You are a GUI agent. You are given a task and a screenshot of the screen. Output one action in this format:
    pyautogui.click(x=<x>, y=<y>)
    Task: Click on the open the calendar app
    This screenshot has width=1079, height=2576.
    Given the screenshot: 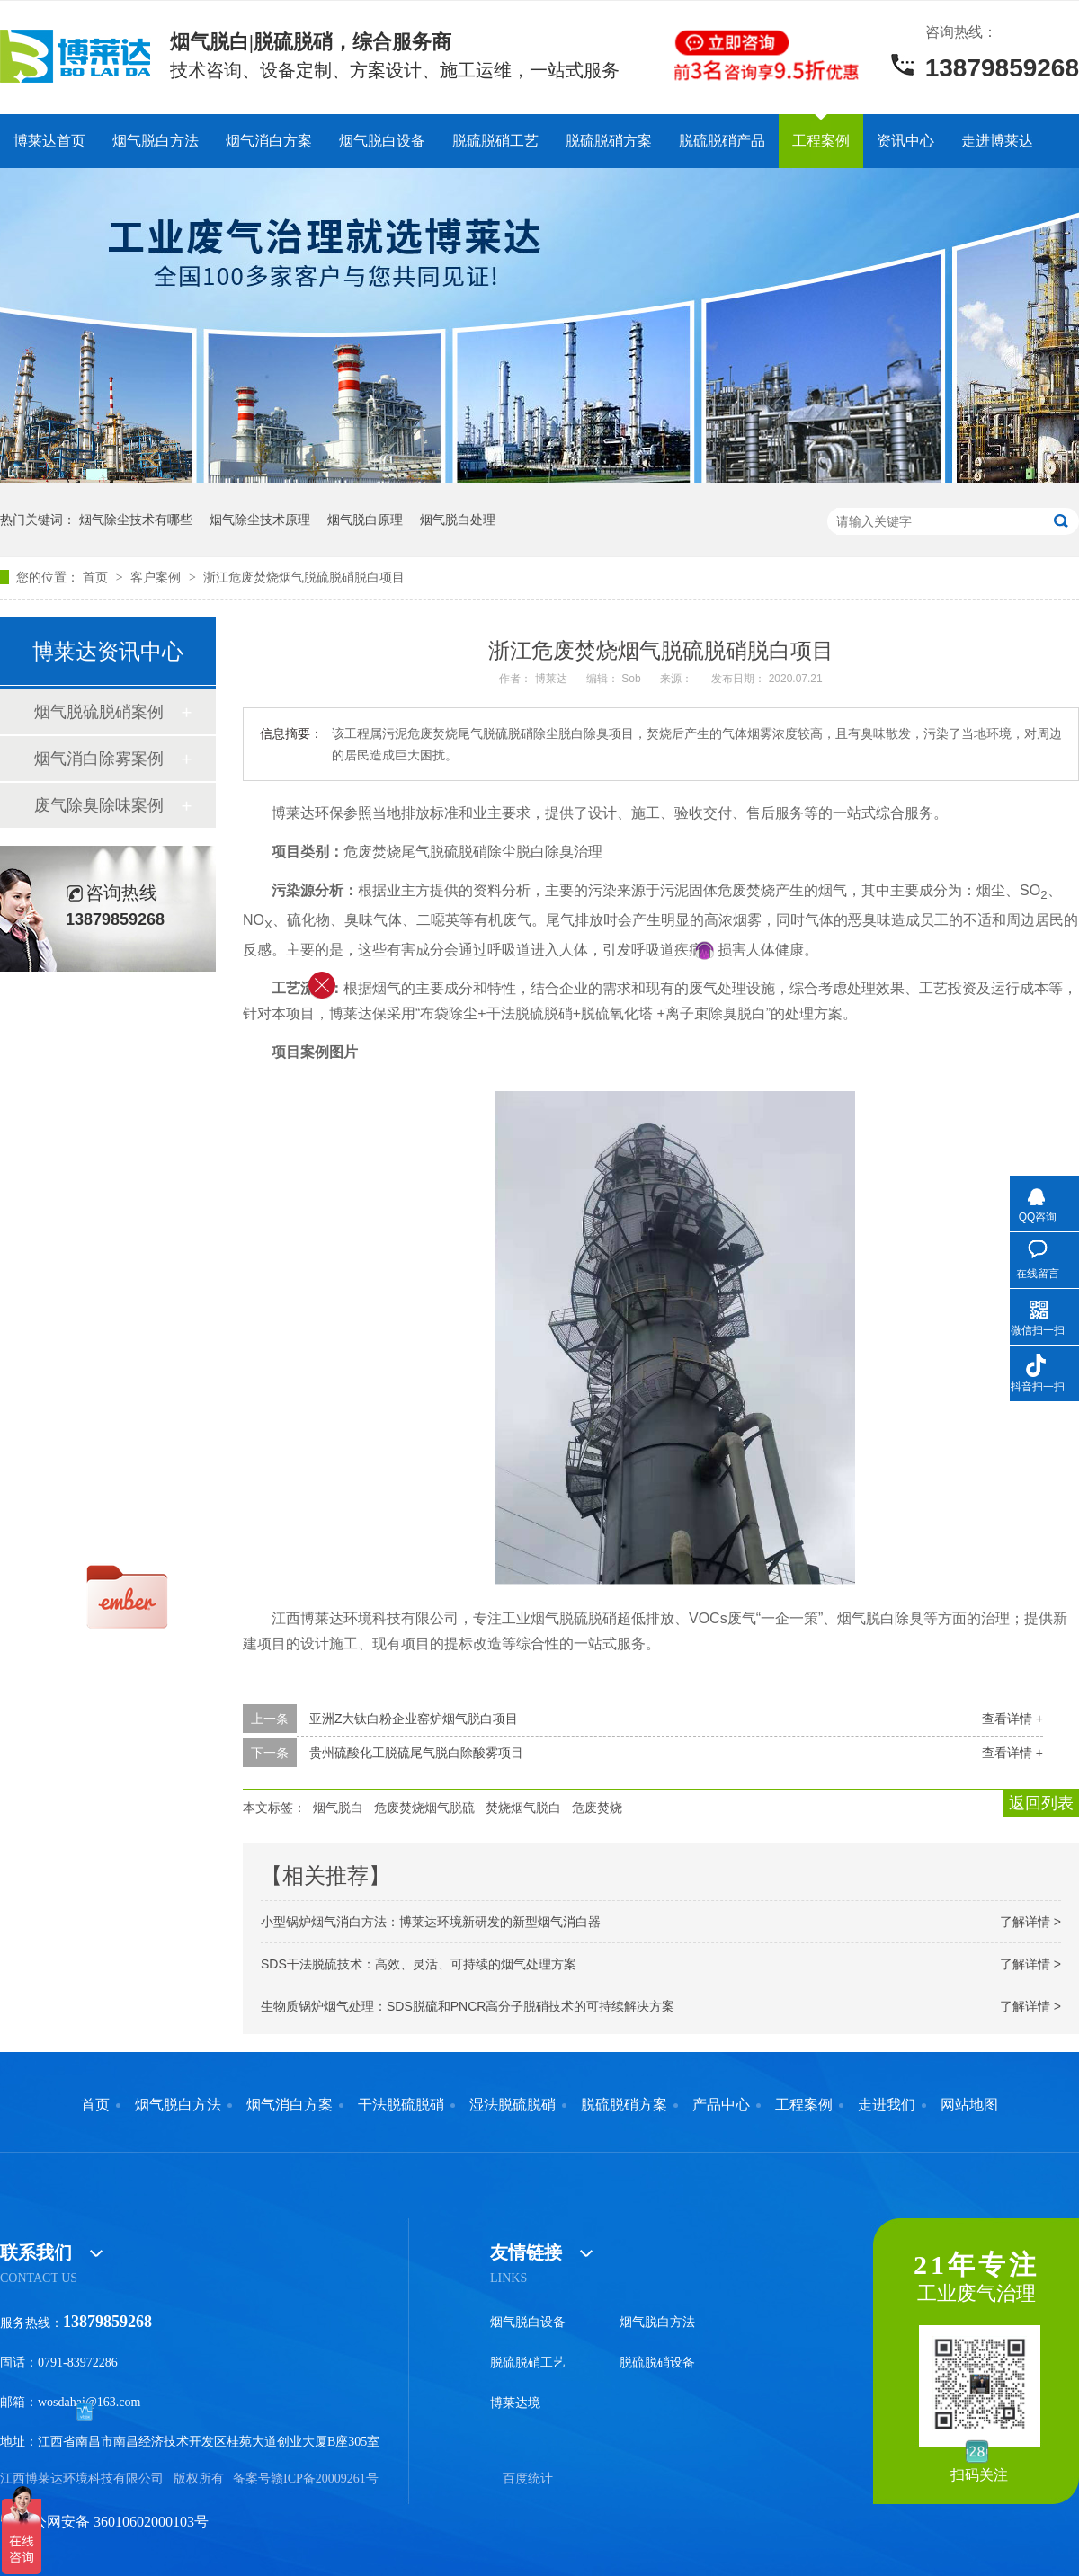 What is the action you would take?
    pyautogui.click(x=976, y=2451)
    